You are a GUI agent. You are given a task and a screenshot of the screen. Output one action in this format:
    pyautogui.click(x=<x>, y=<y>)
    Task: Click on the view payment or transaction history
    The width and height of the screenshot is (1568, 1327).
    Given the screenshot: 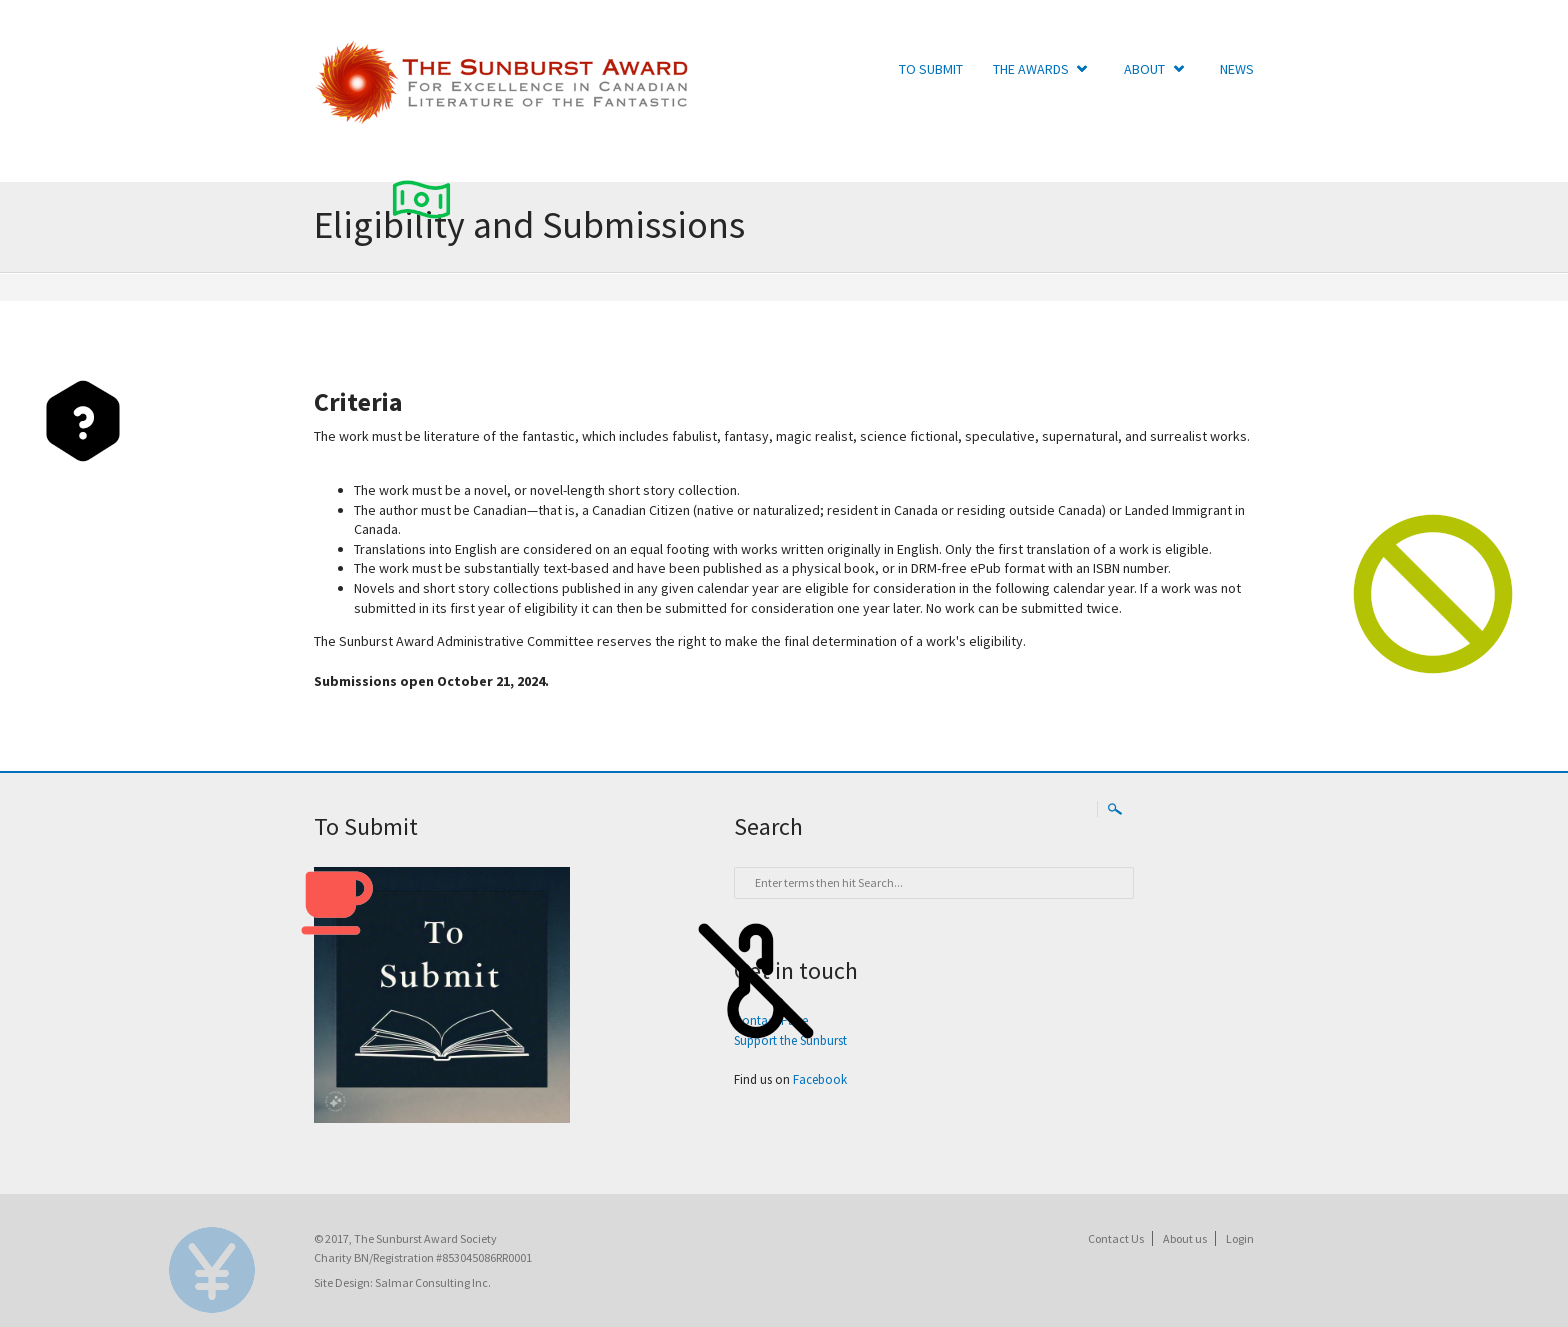 What is the action you would take?
    pyautogui.click(x=421, y=199)
    